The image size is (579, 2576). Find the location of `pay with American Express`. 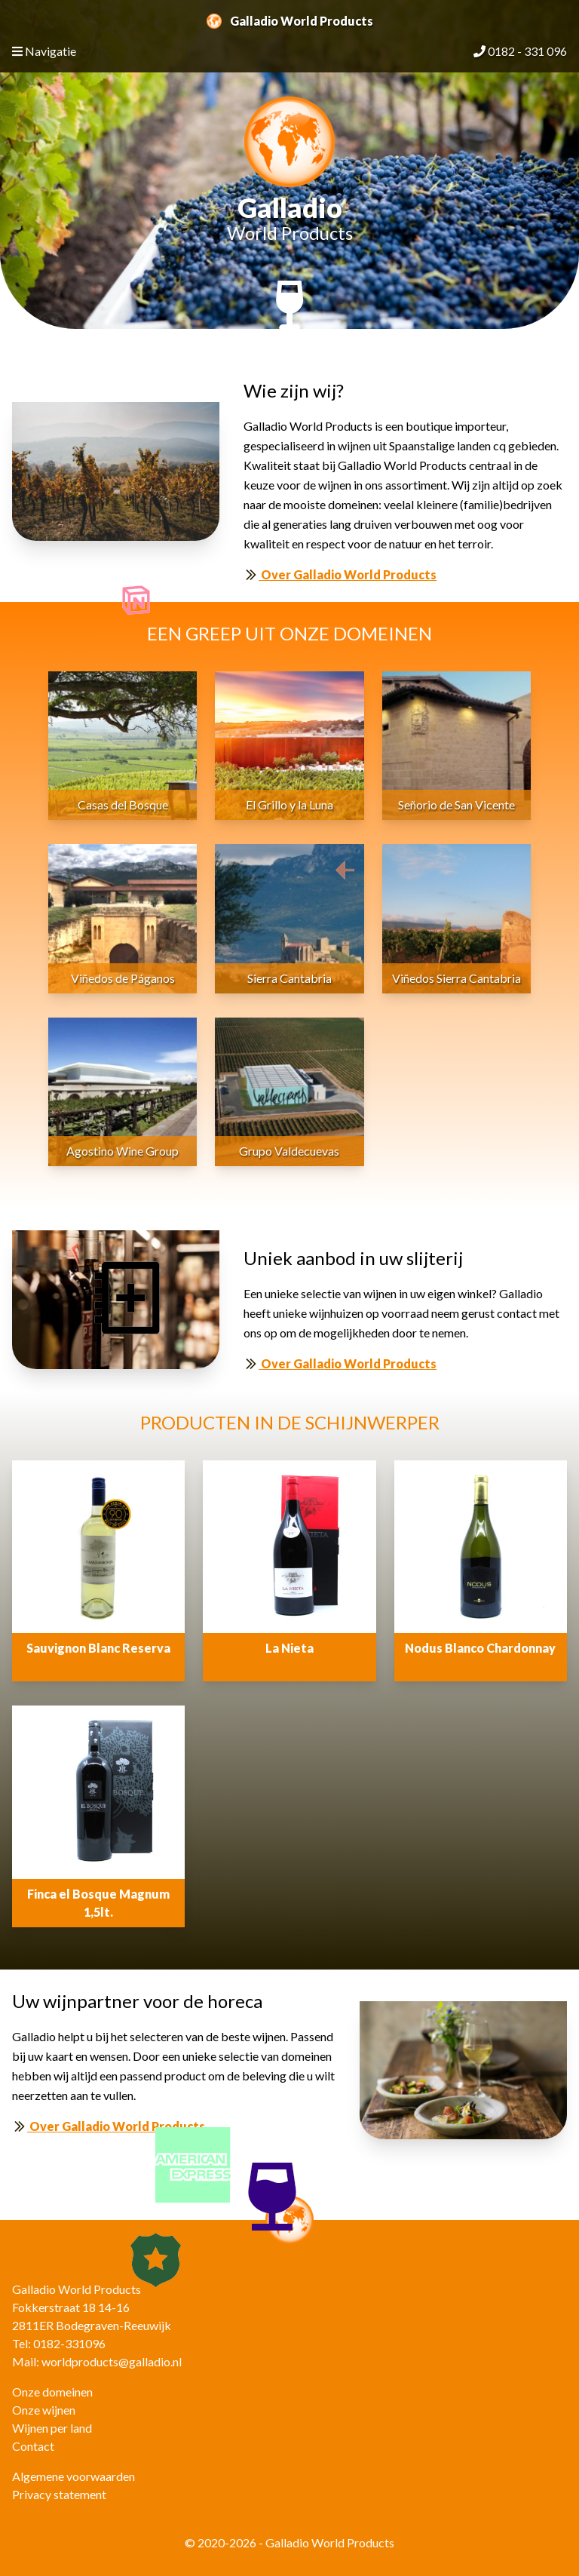

pay with American Express is located at coordinates (193, 2165).